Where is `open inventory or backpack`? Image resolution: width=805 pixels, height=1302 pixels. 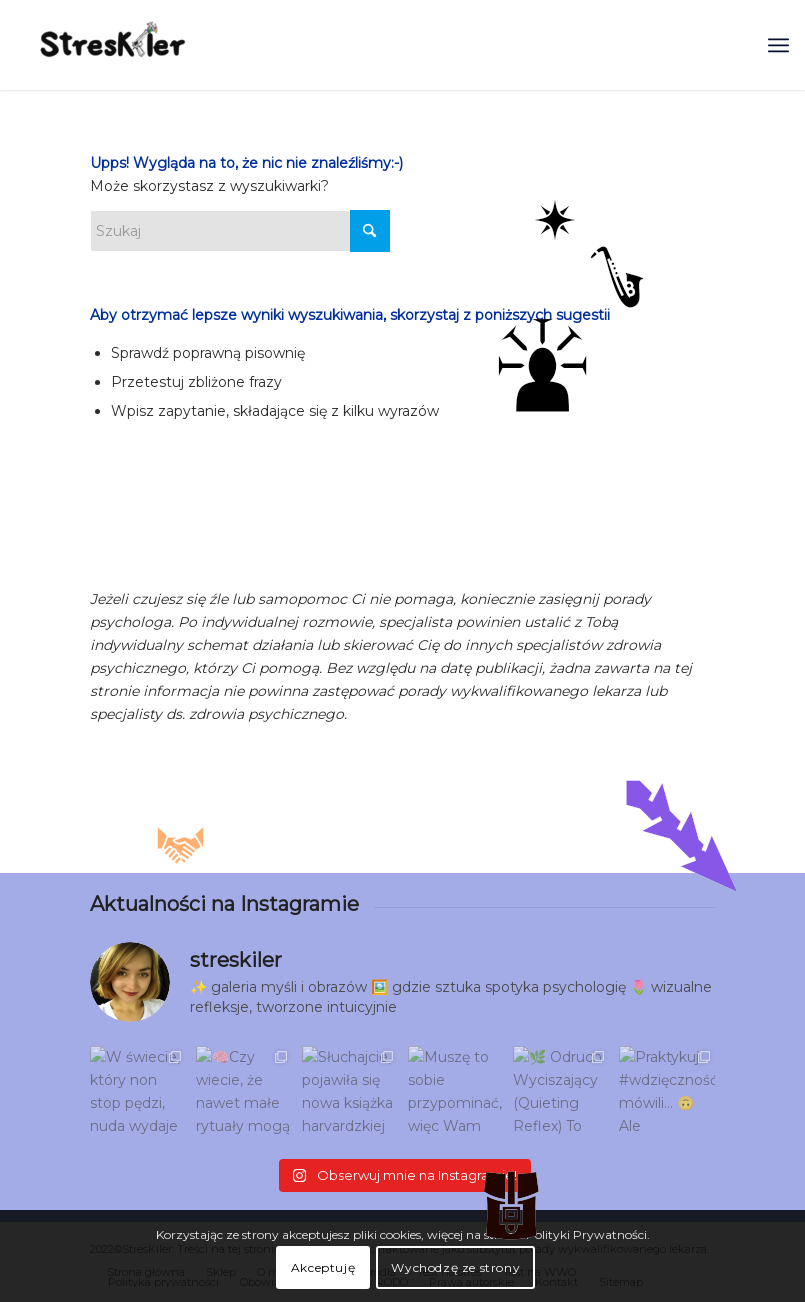
open inventory or backpack is located at coordinates (511, 1205).